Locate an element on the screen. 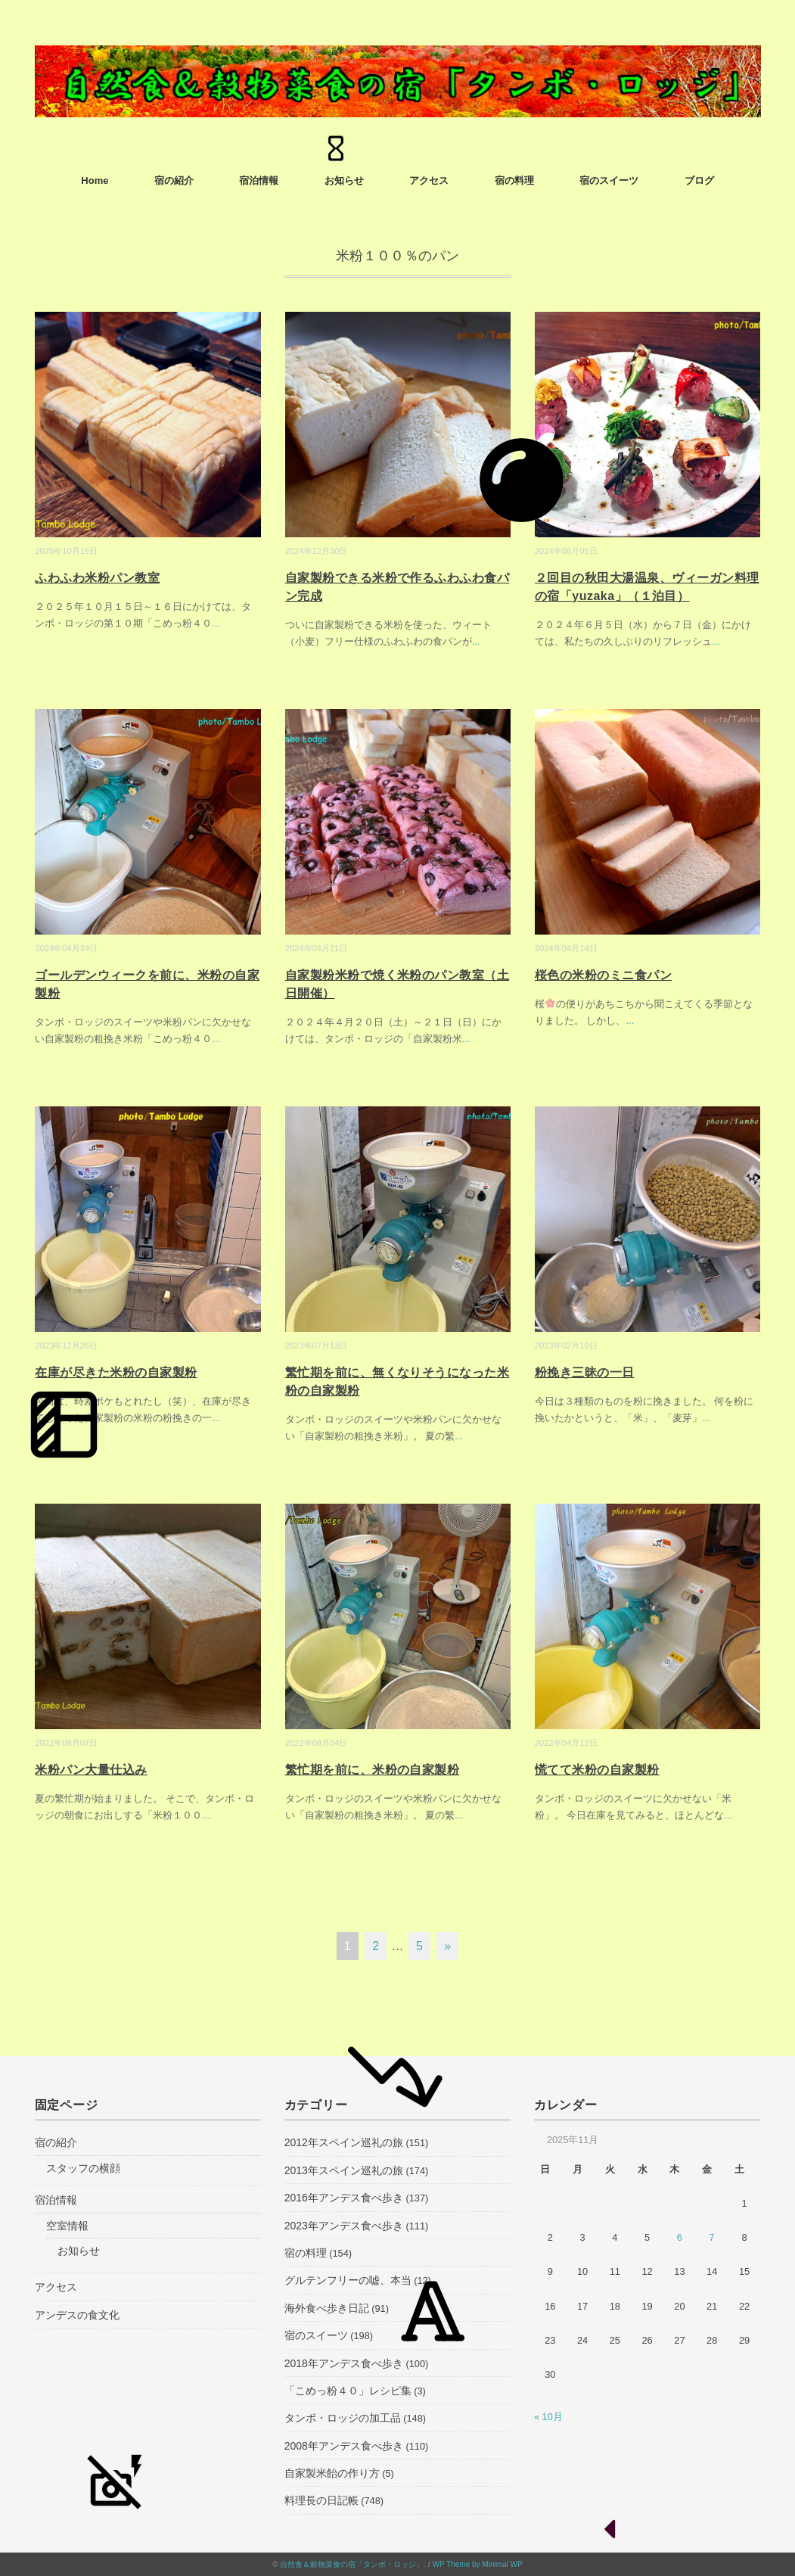 This screenshot has height=2576, width=795. access typography and font settings is located at coordinates (431, 2311).